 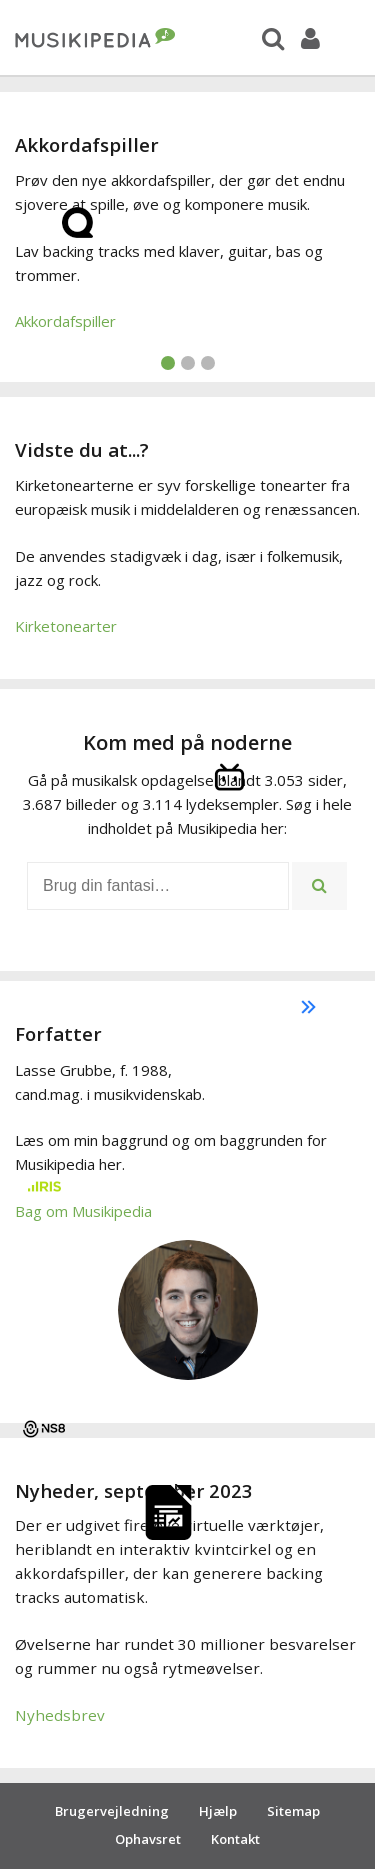 I want to click on NS8 brand logo, so click(x=44, y=1429).